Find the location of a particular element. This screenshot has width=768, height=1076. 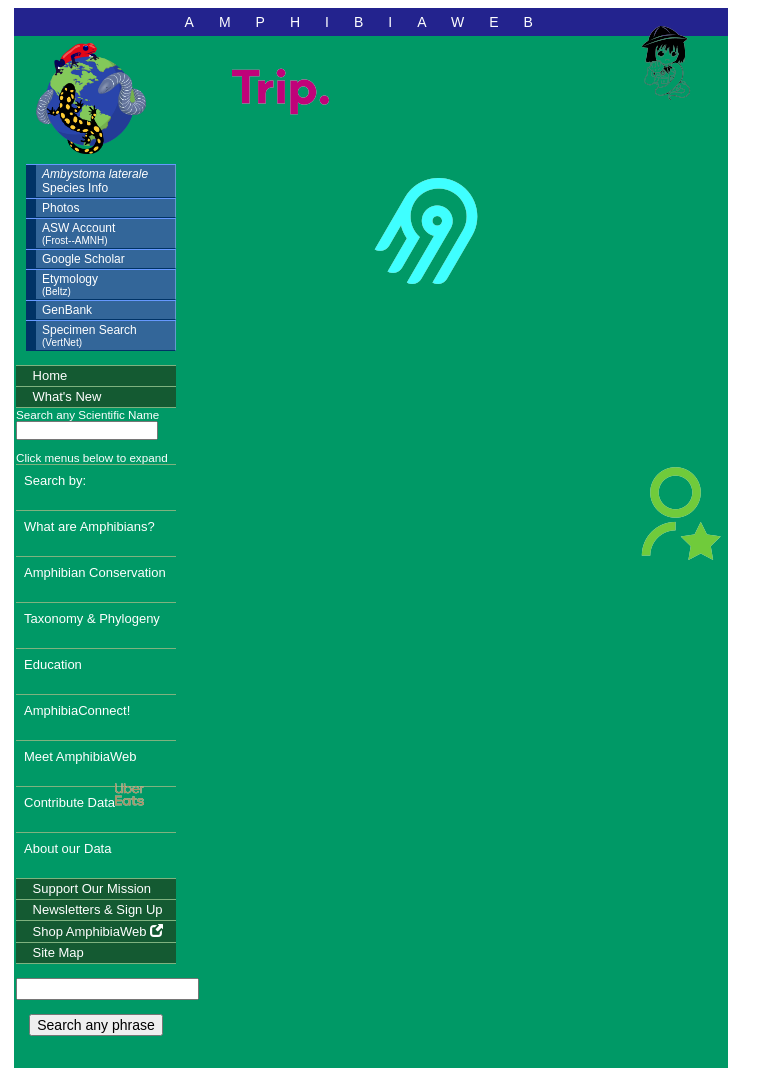

view featured or starred user profile is located at coordinates (675, 513).